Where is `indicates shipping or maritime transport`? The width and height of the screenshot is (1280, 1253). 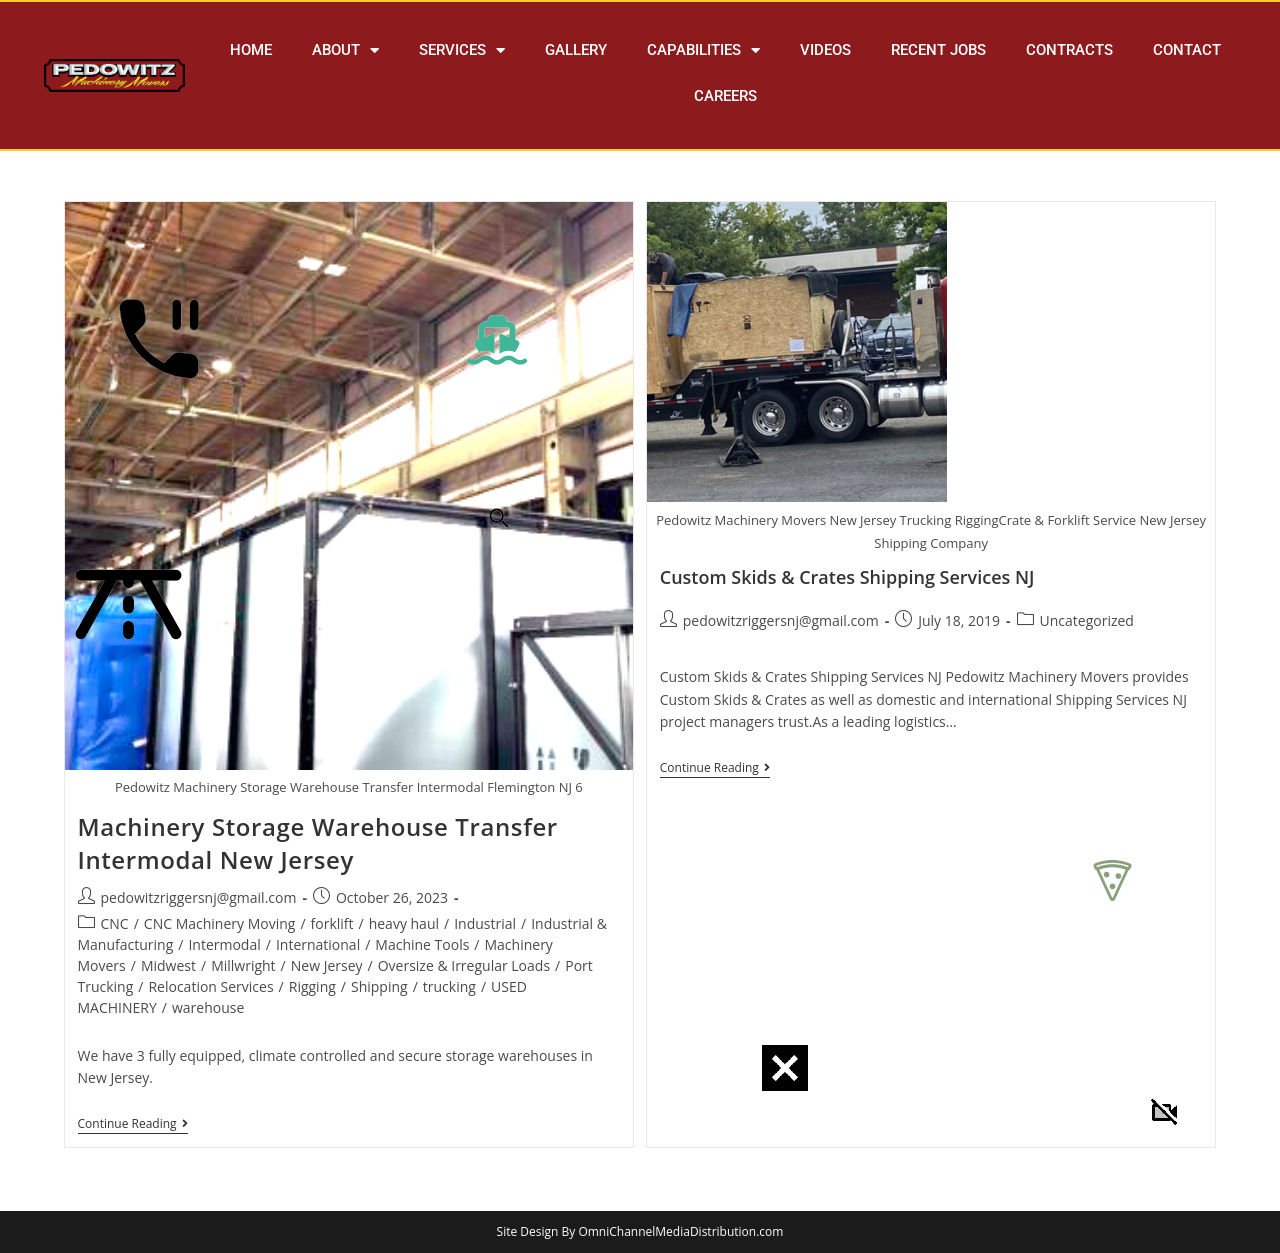
indicates shipping or maritime transport is located at coordinates (497, 340).